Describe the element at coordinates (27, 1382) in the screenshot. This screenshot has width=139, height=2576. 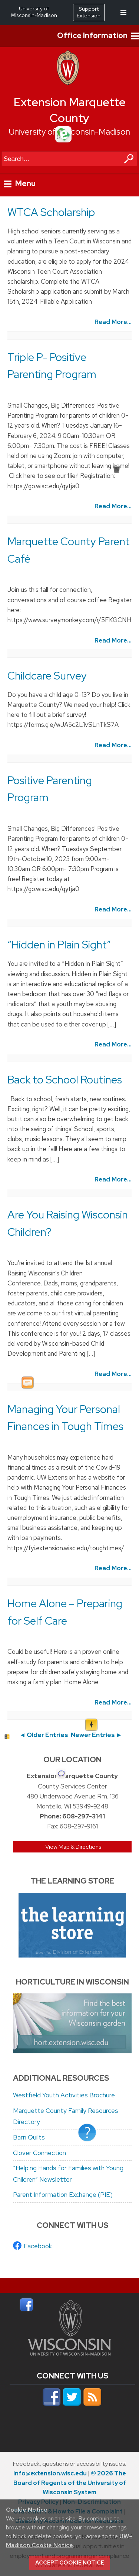
I see `open instant messaging app` at that location.